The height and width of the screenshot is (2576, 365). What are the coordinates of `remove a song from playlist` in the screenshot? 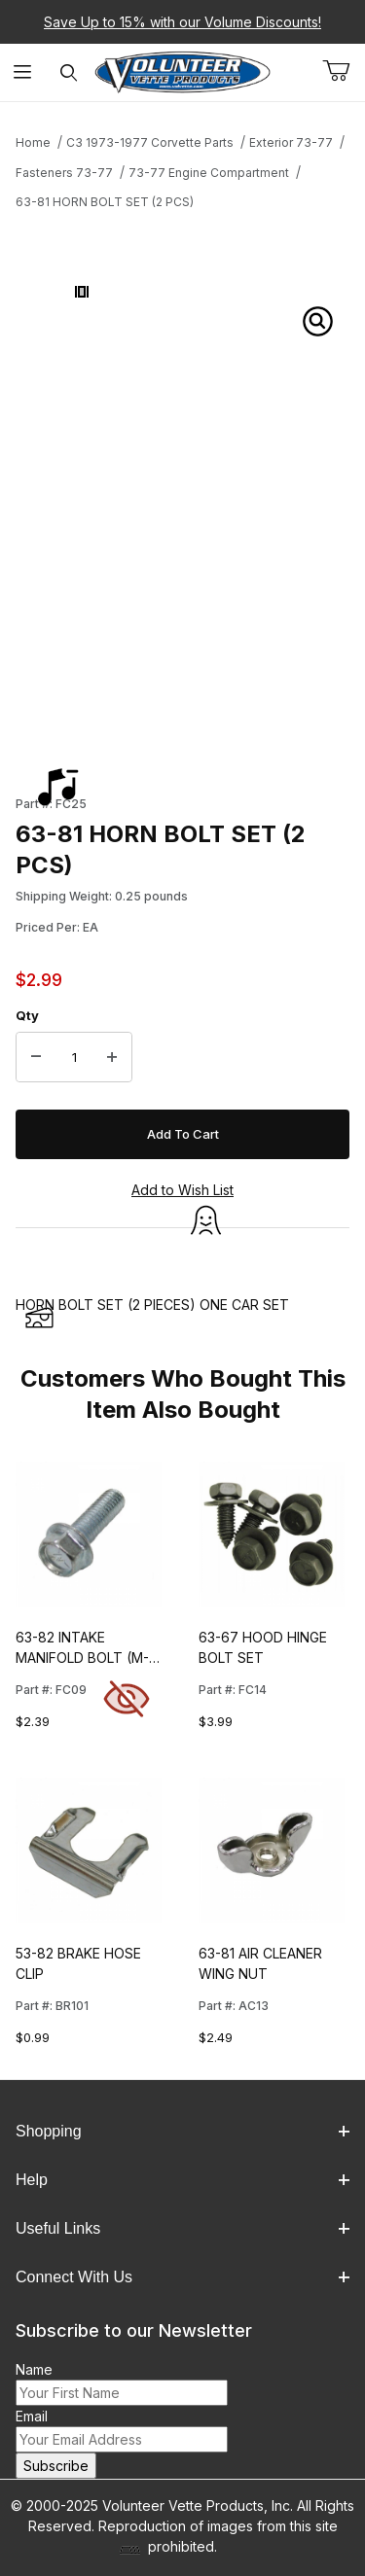 It's located at (58, 786).